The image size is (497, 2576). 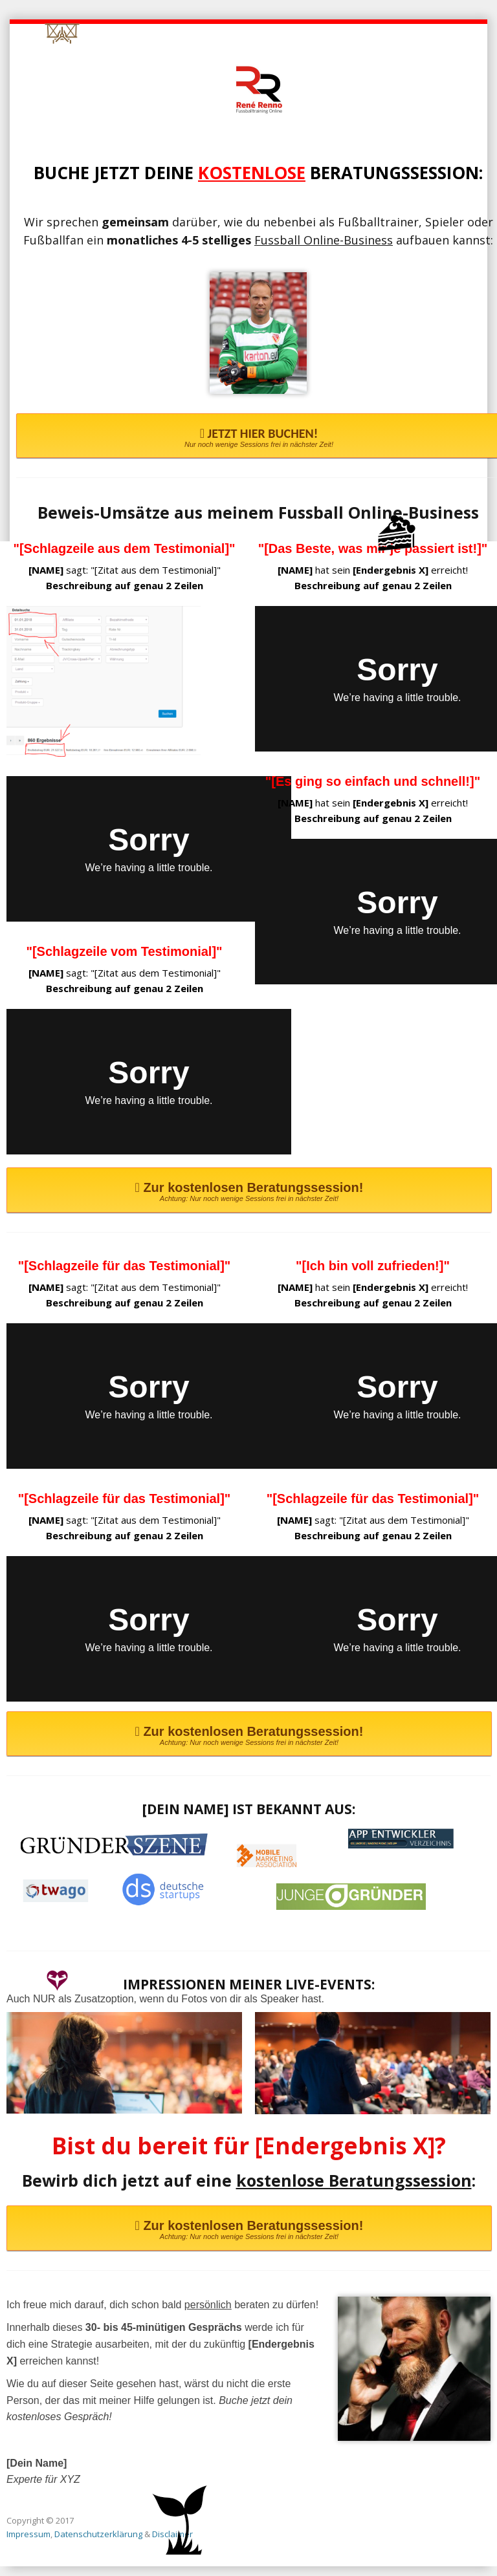 What do you see at coordinates (179, 2520) in the screenshot?
I see `start a new garden or planting activity` at bounding box center [179, 2520].